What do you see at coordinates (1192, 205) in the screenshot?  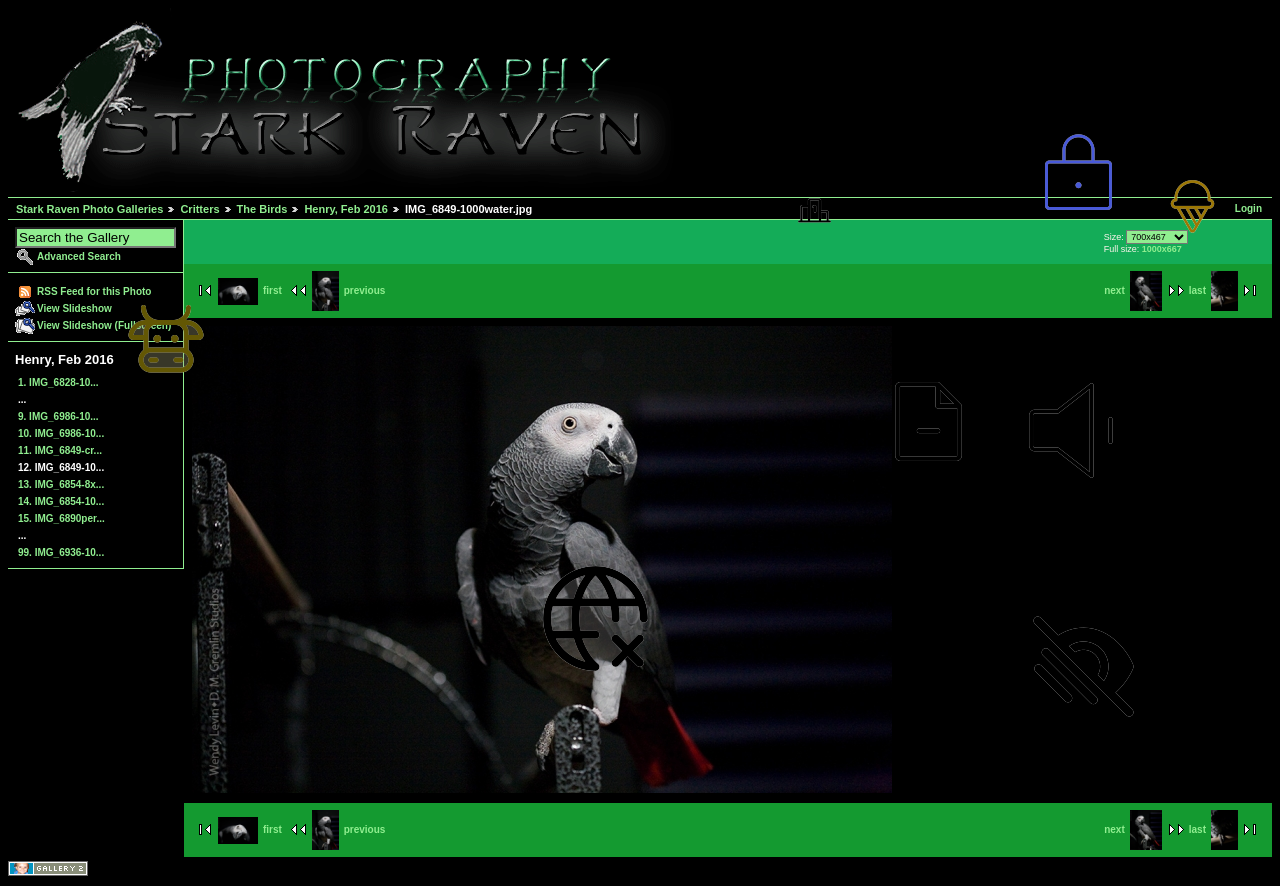 I see `browse desserts or frozen treats category` at bounding box center [1192, 205].